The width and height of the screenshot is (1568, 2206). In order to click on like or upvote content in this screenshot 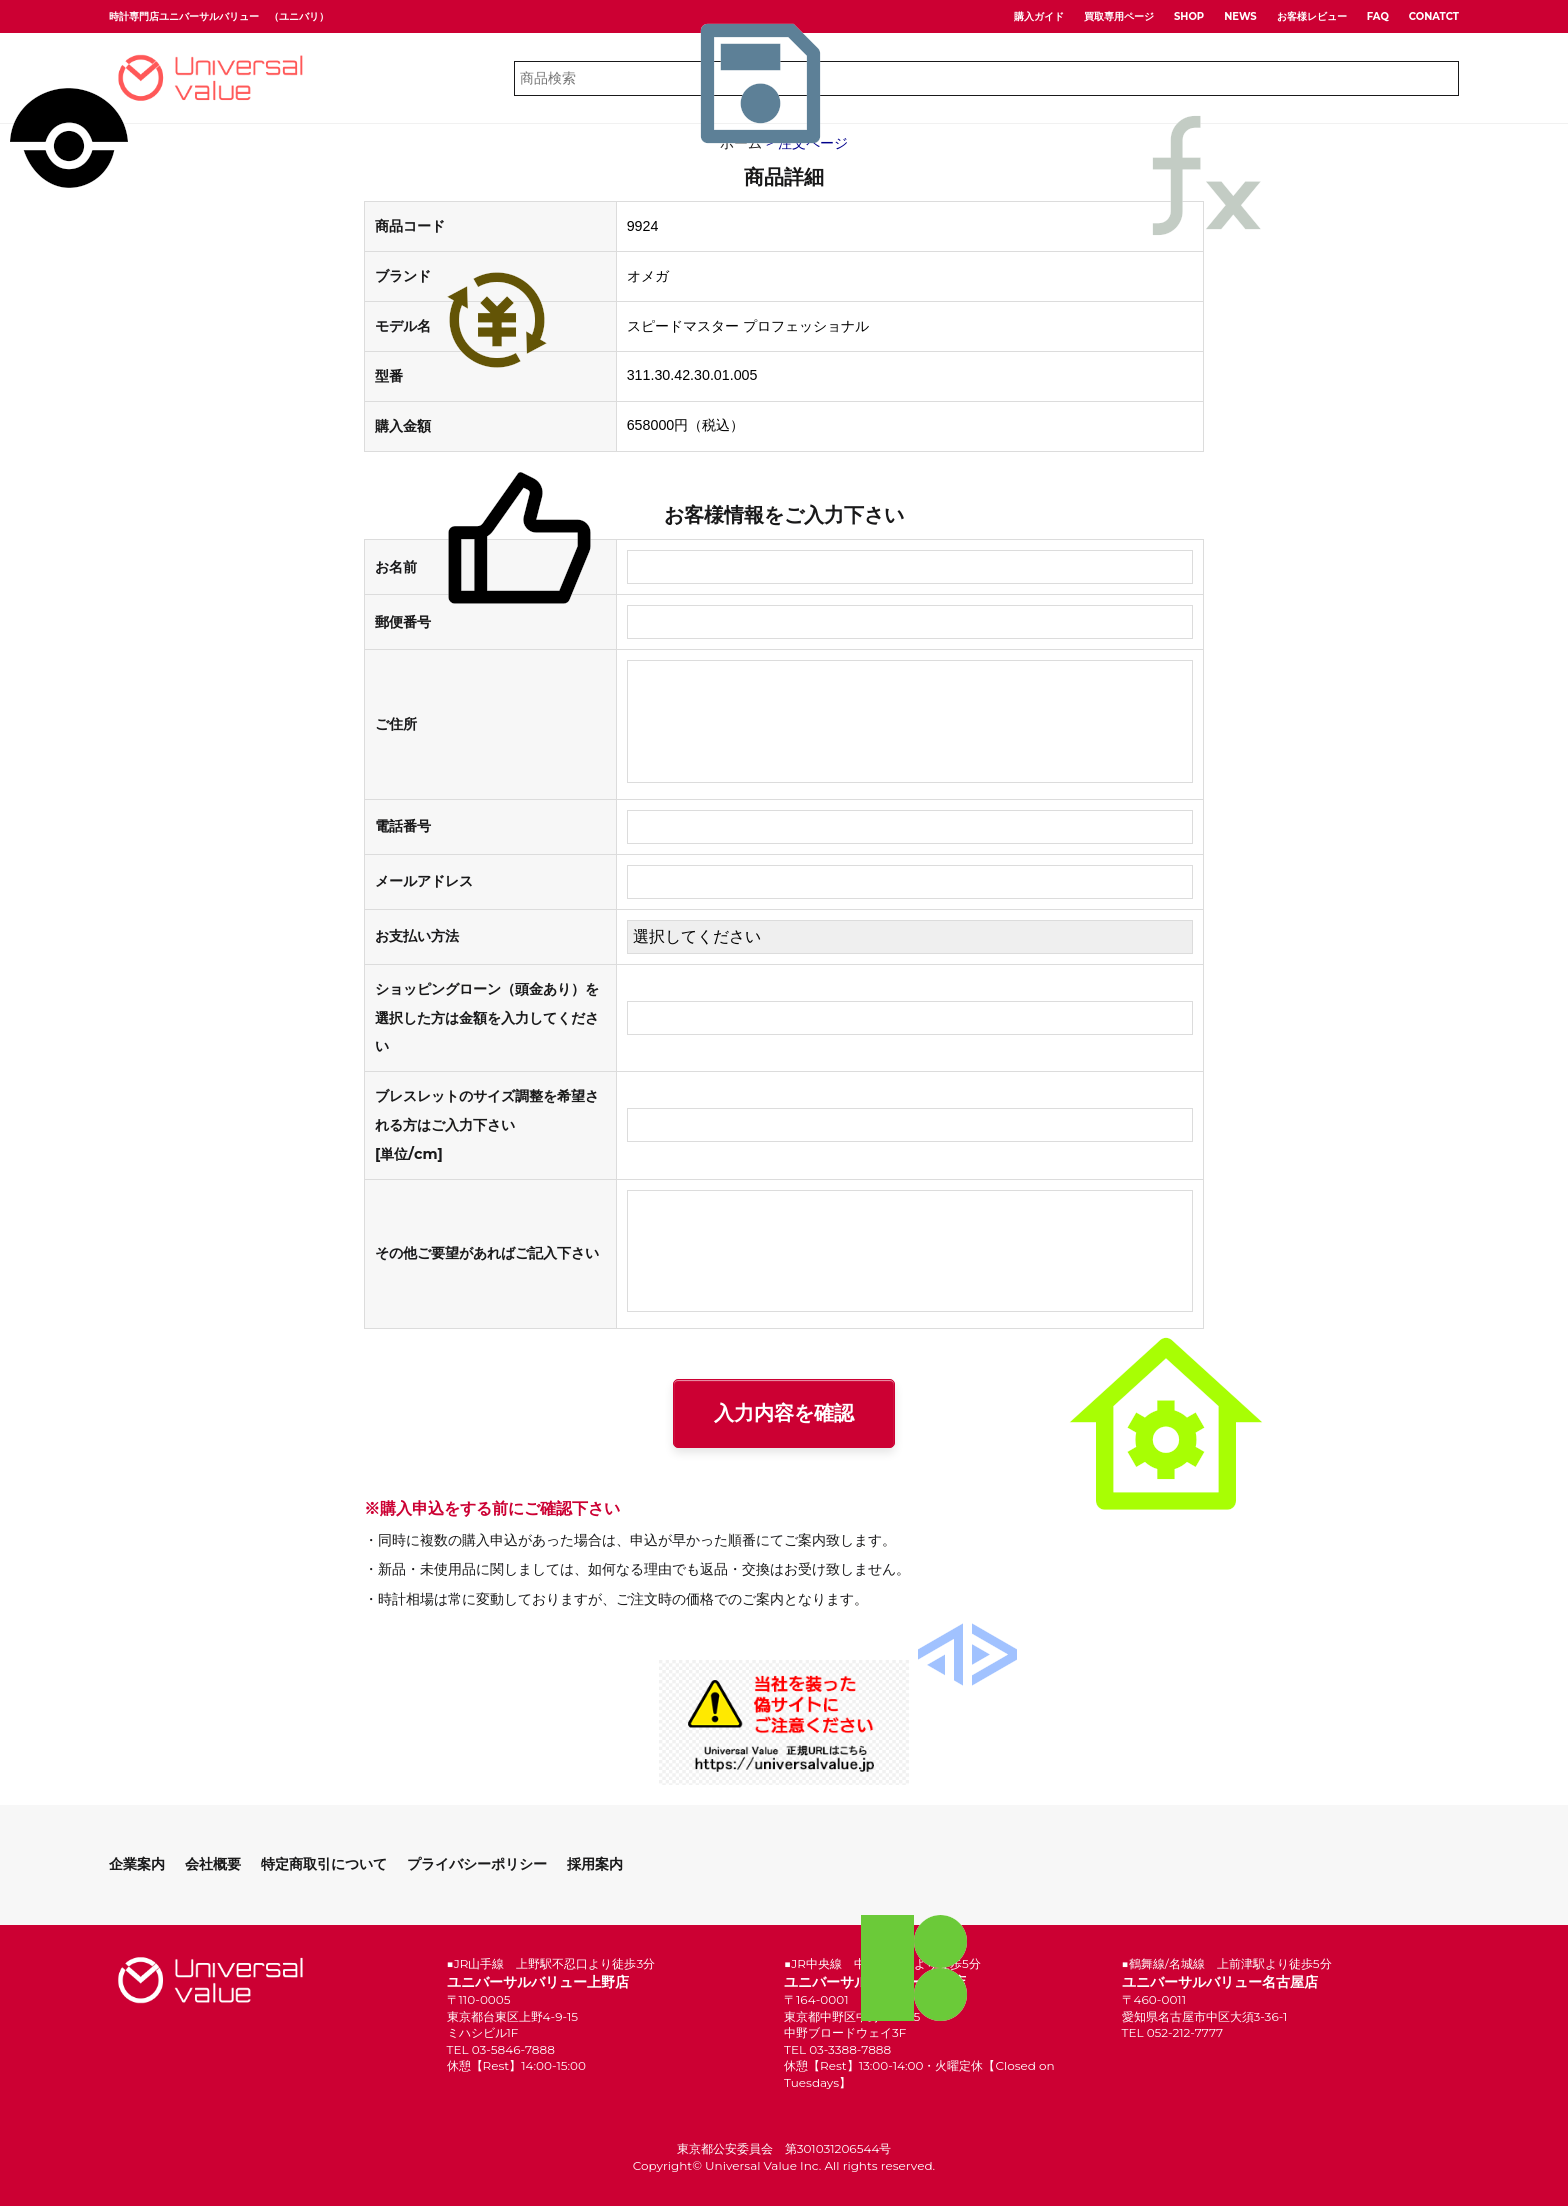, I will do `click(519, 545)`.